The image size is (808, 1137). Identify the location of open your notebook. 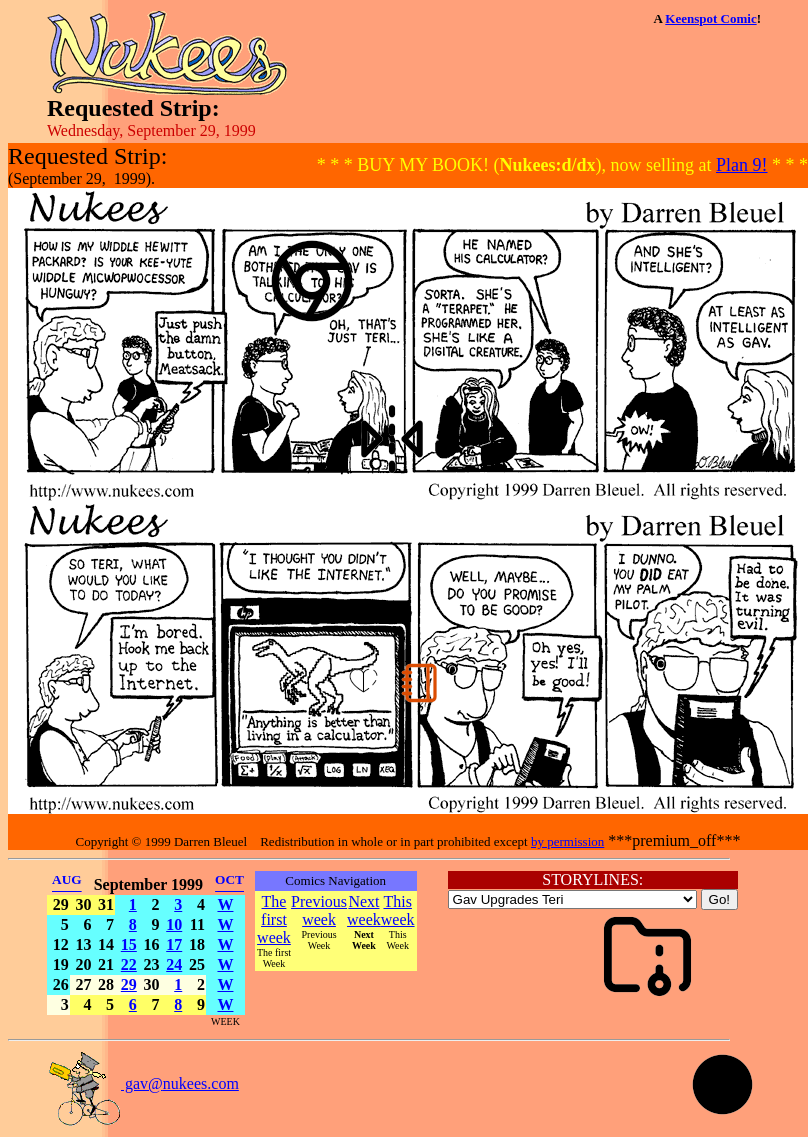
(421, 683).